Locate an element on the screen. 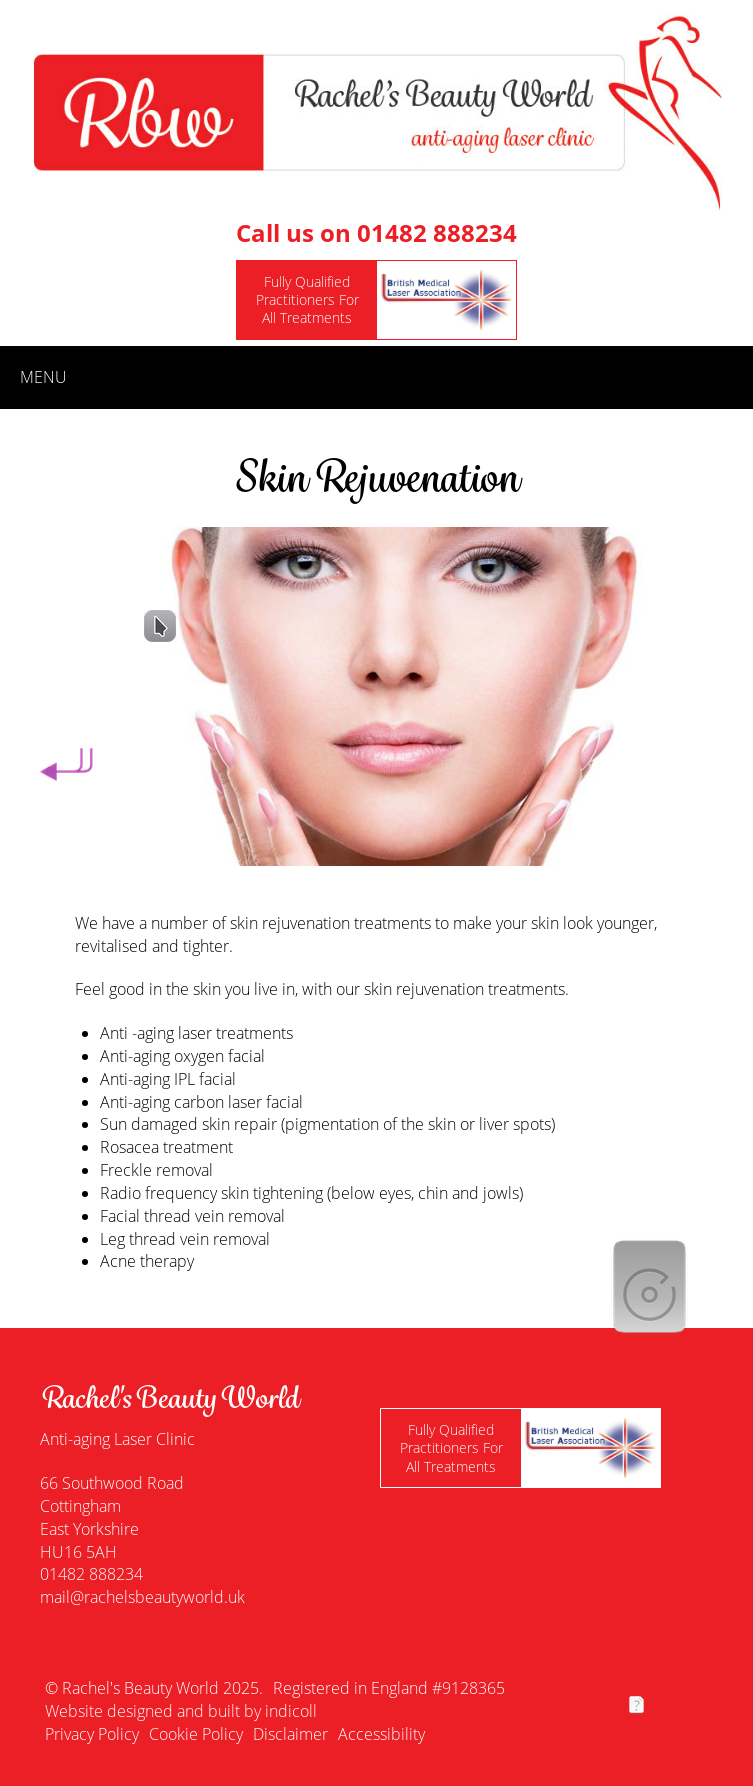  indicates an unrecognized file type is located at coordinates (636, 1704).